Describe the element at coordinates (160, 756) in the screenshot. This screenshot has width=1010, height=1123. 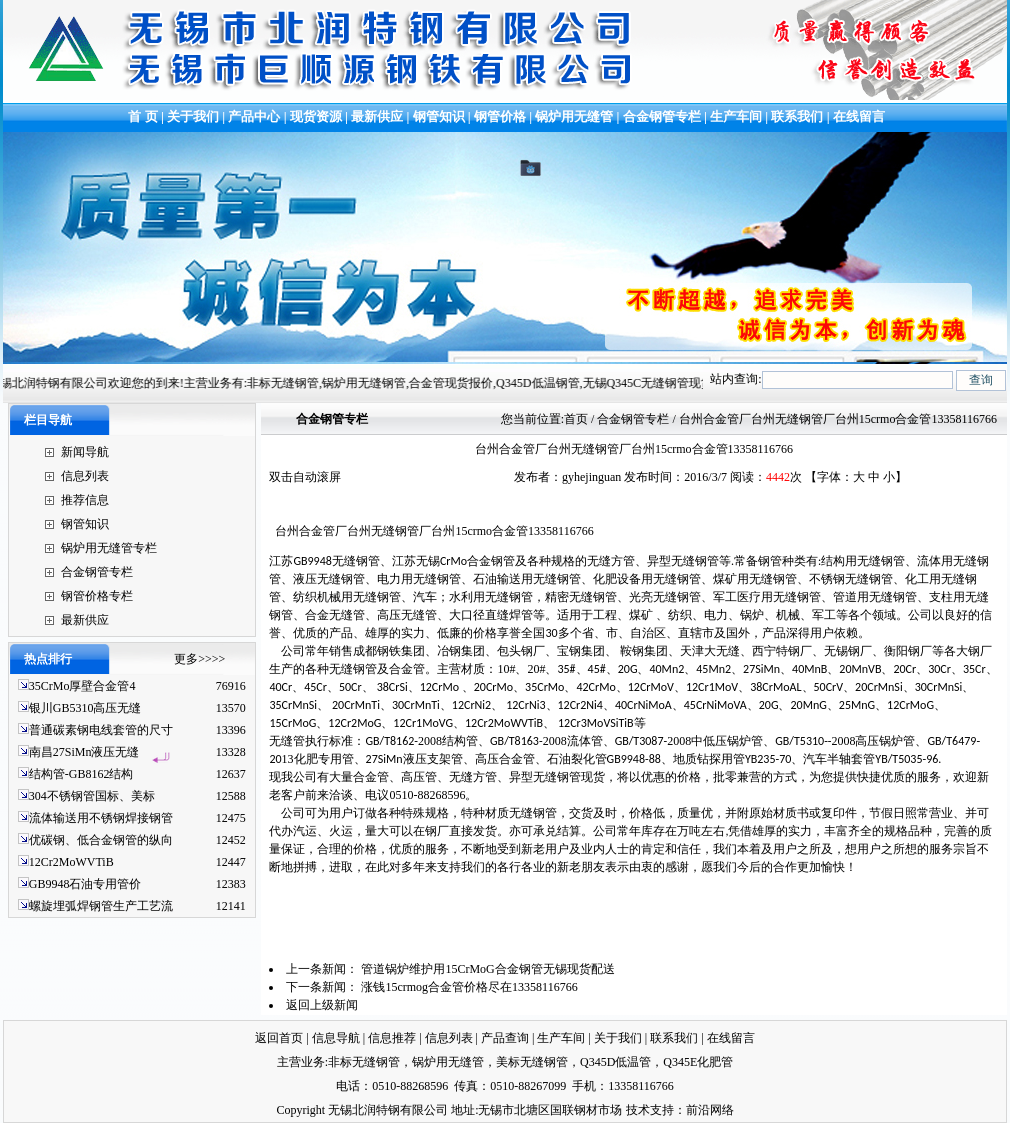
I see `reply to all recipients in an email thread` at that location.